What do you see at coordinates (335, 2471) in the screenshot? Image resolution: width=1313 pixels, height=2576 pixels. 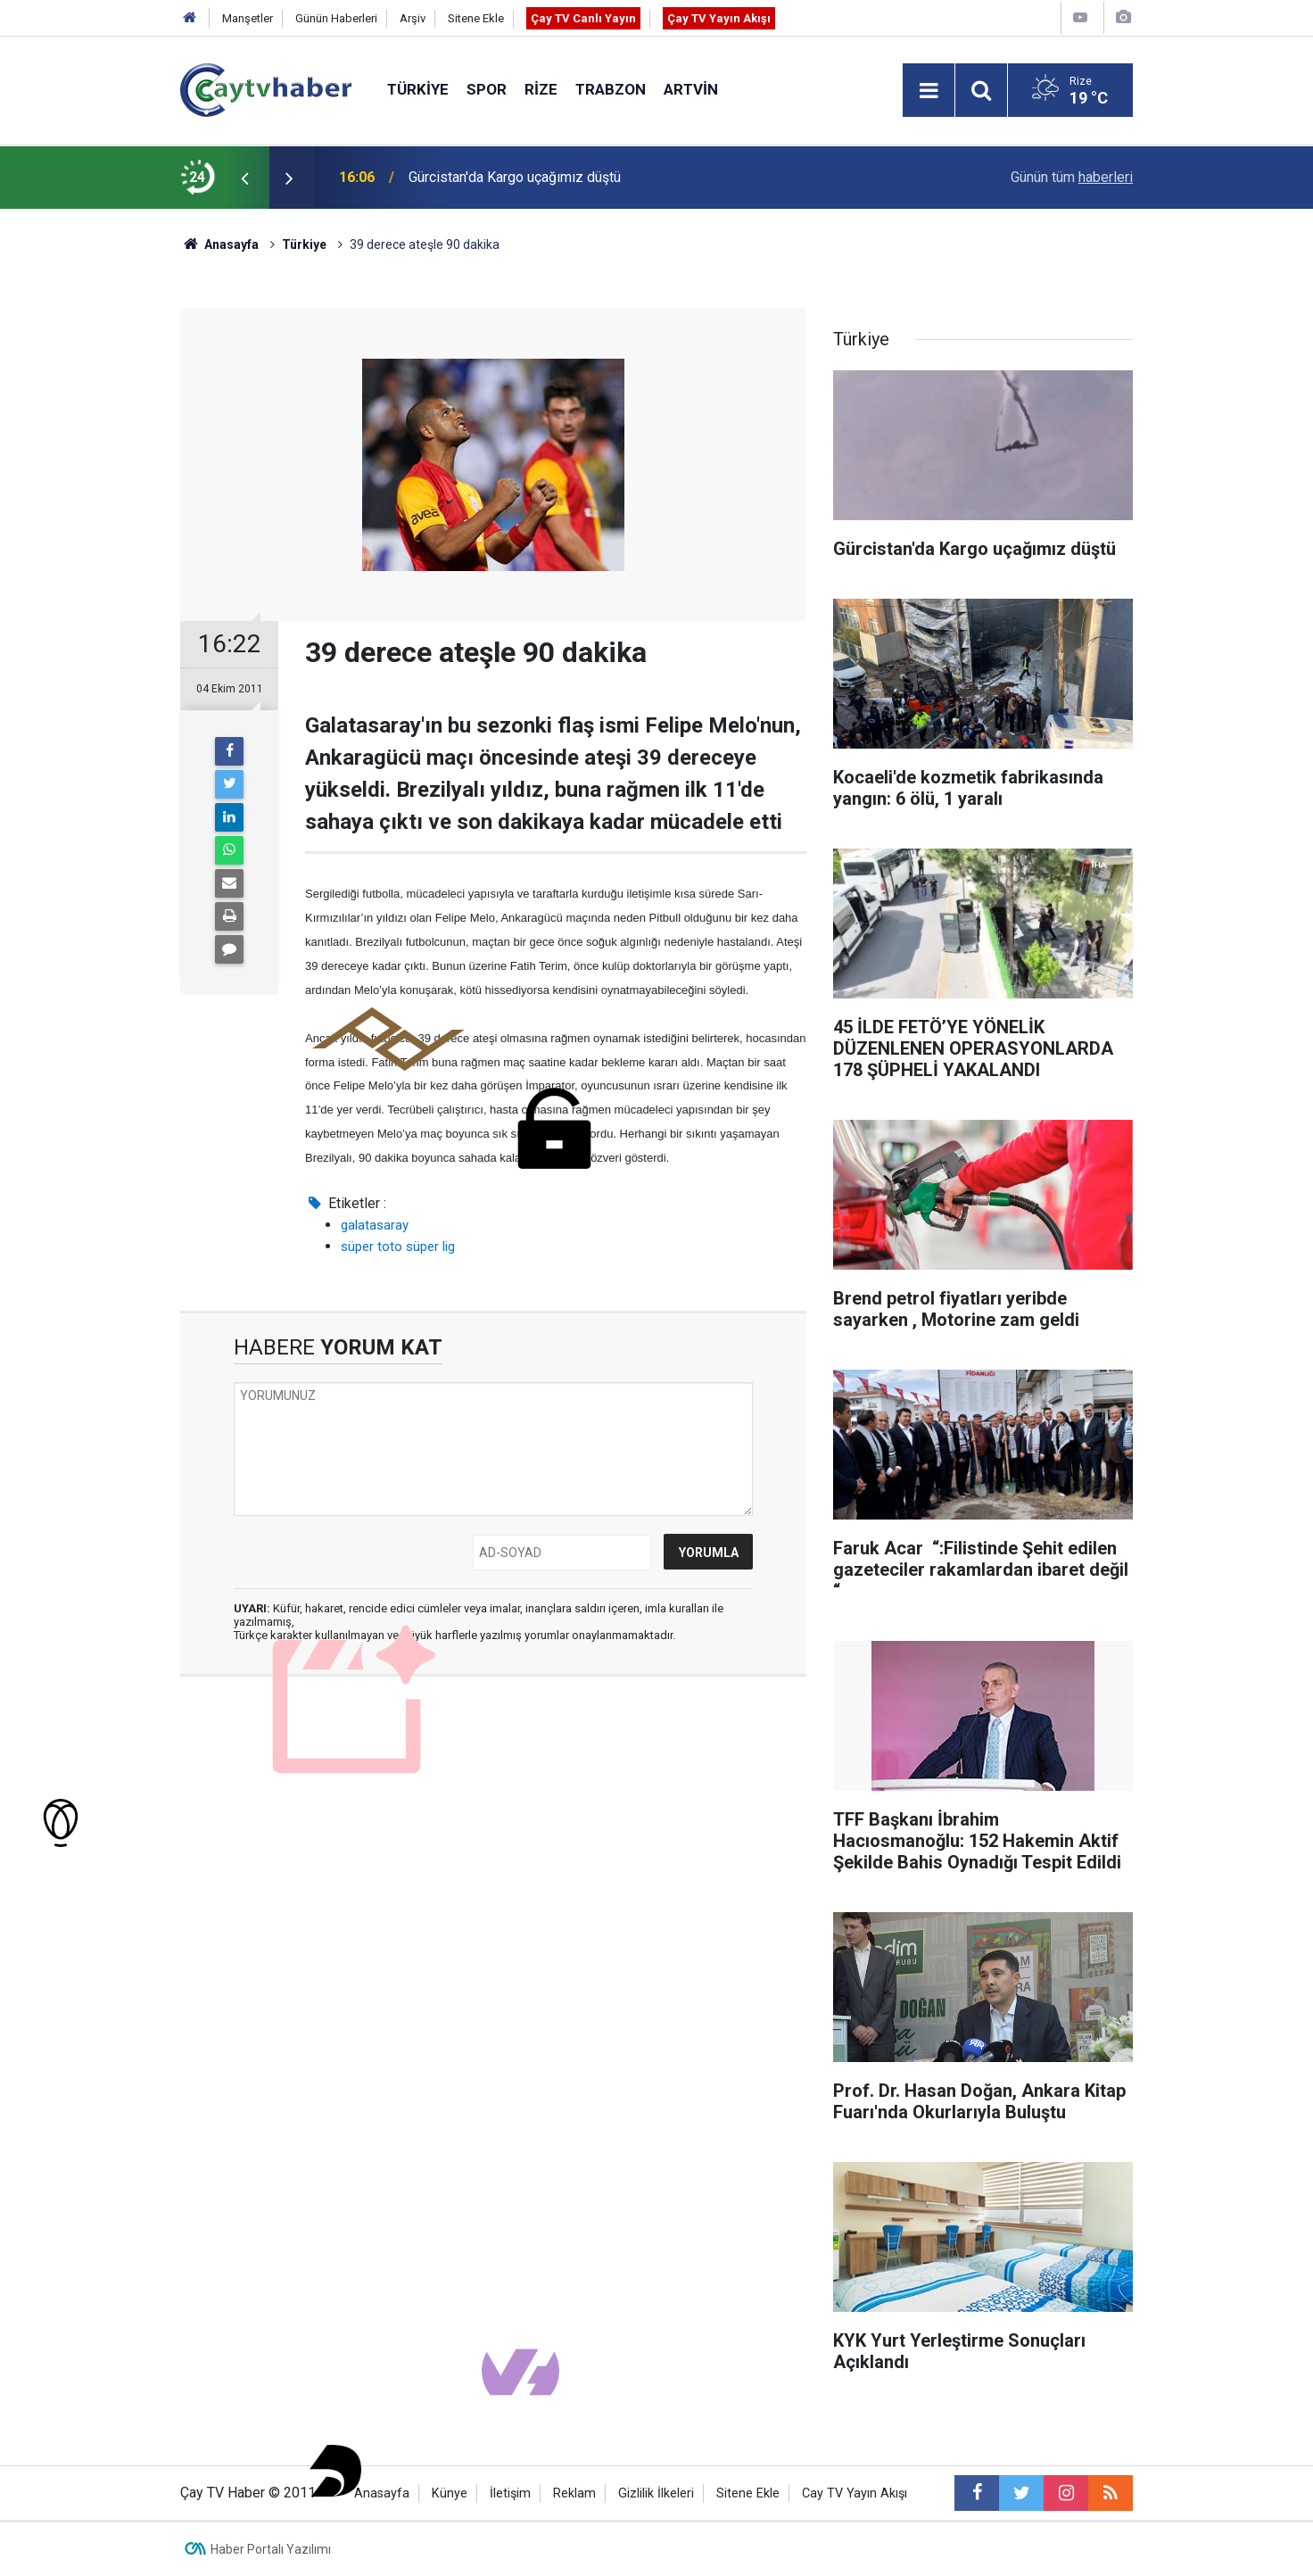 I see `open deepnote collaborative notebook` at bounding box center [335, 2471].